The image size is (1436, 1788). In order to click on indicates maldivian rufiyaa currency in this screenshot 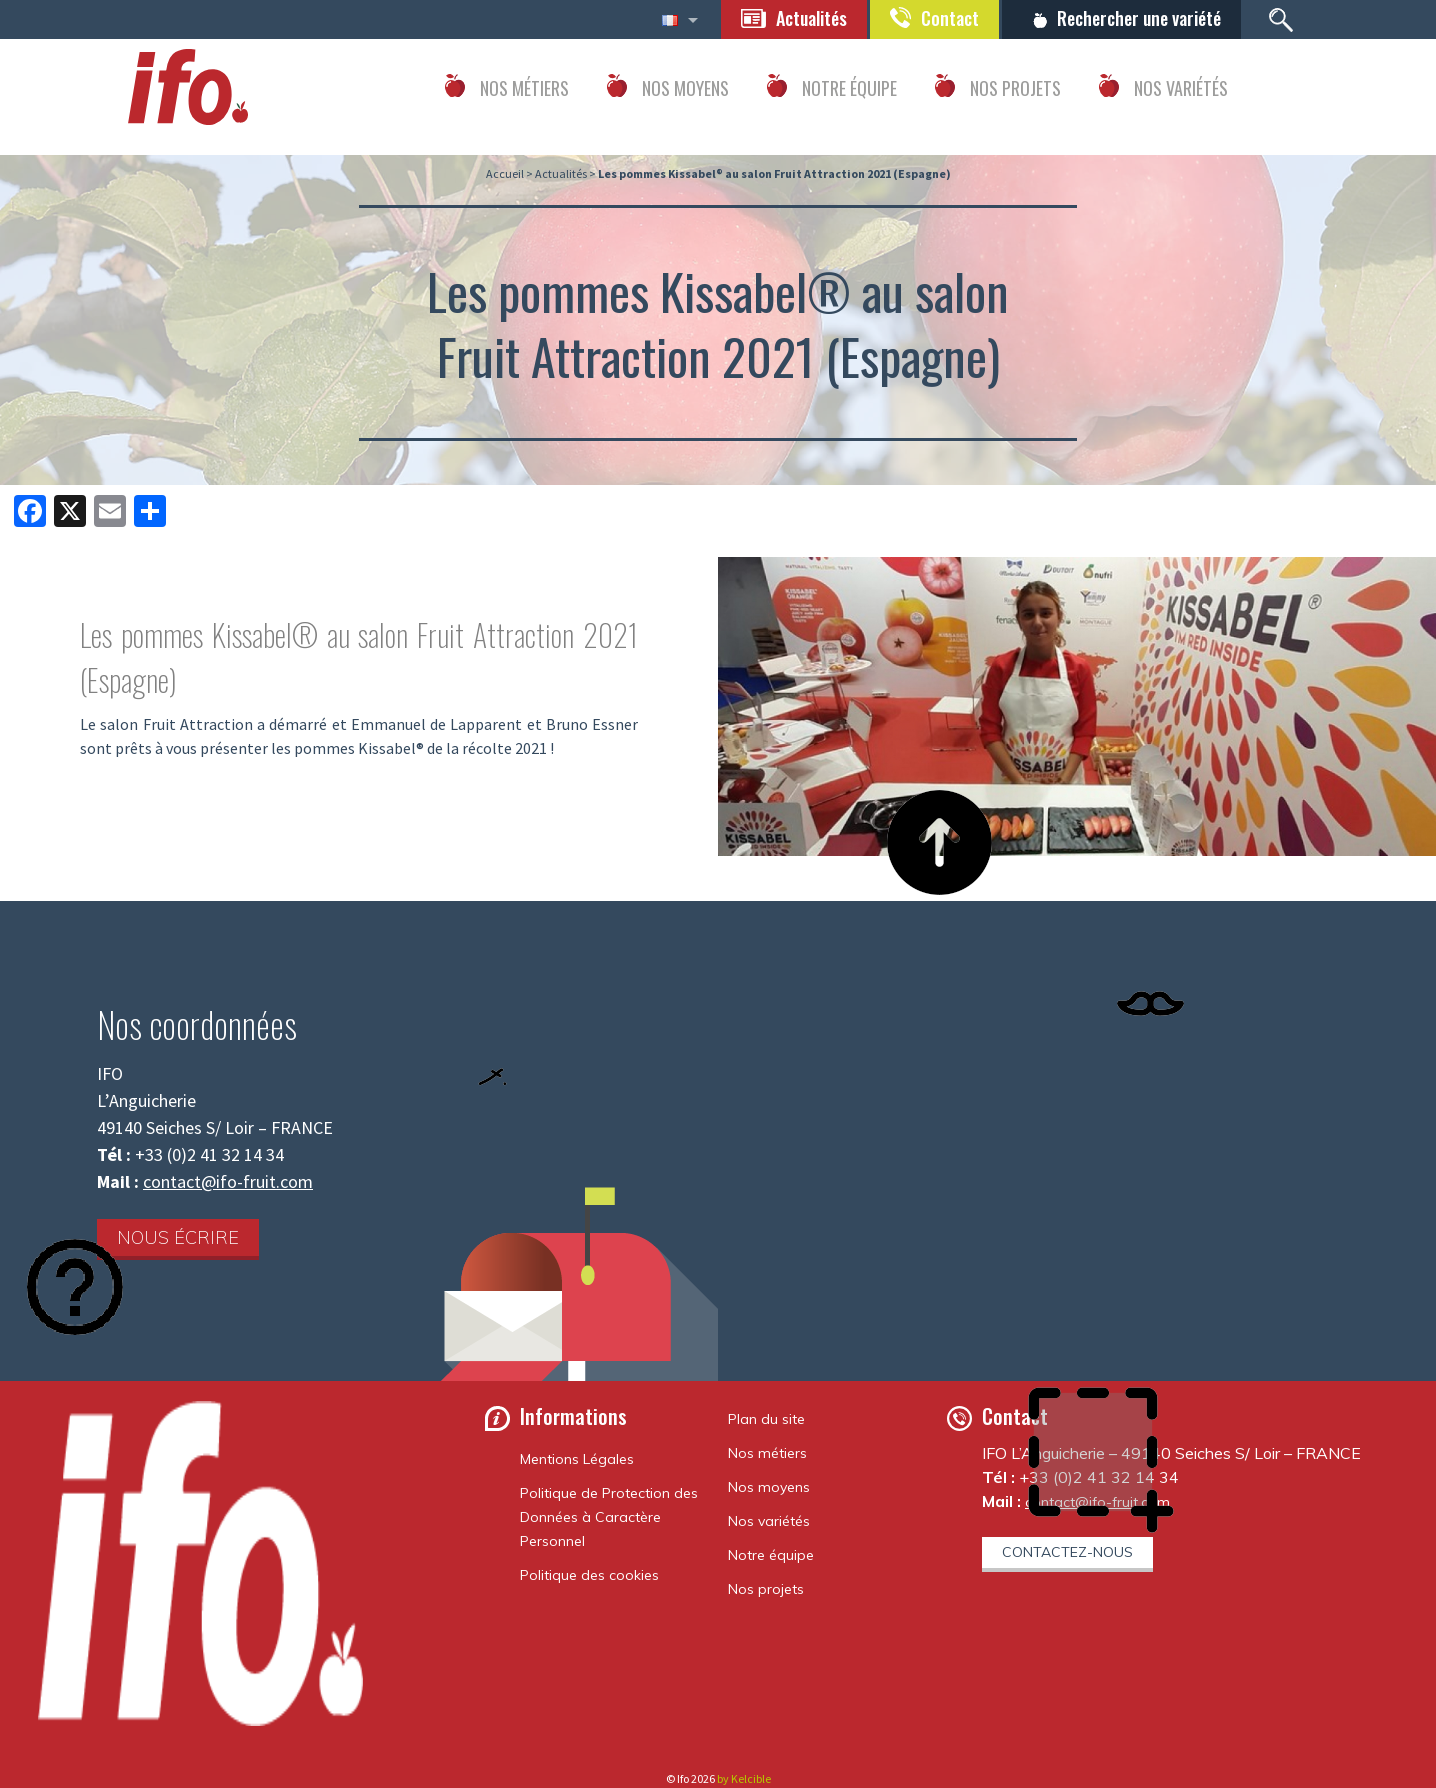, I will do `click(492, 1077)`.